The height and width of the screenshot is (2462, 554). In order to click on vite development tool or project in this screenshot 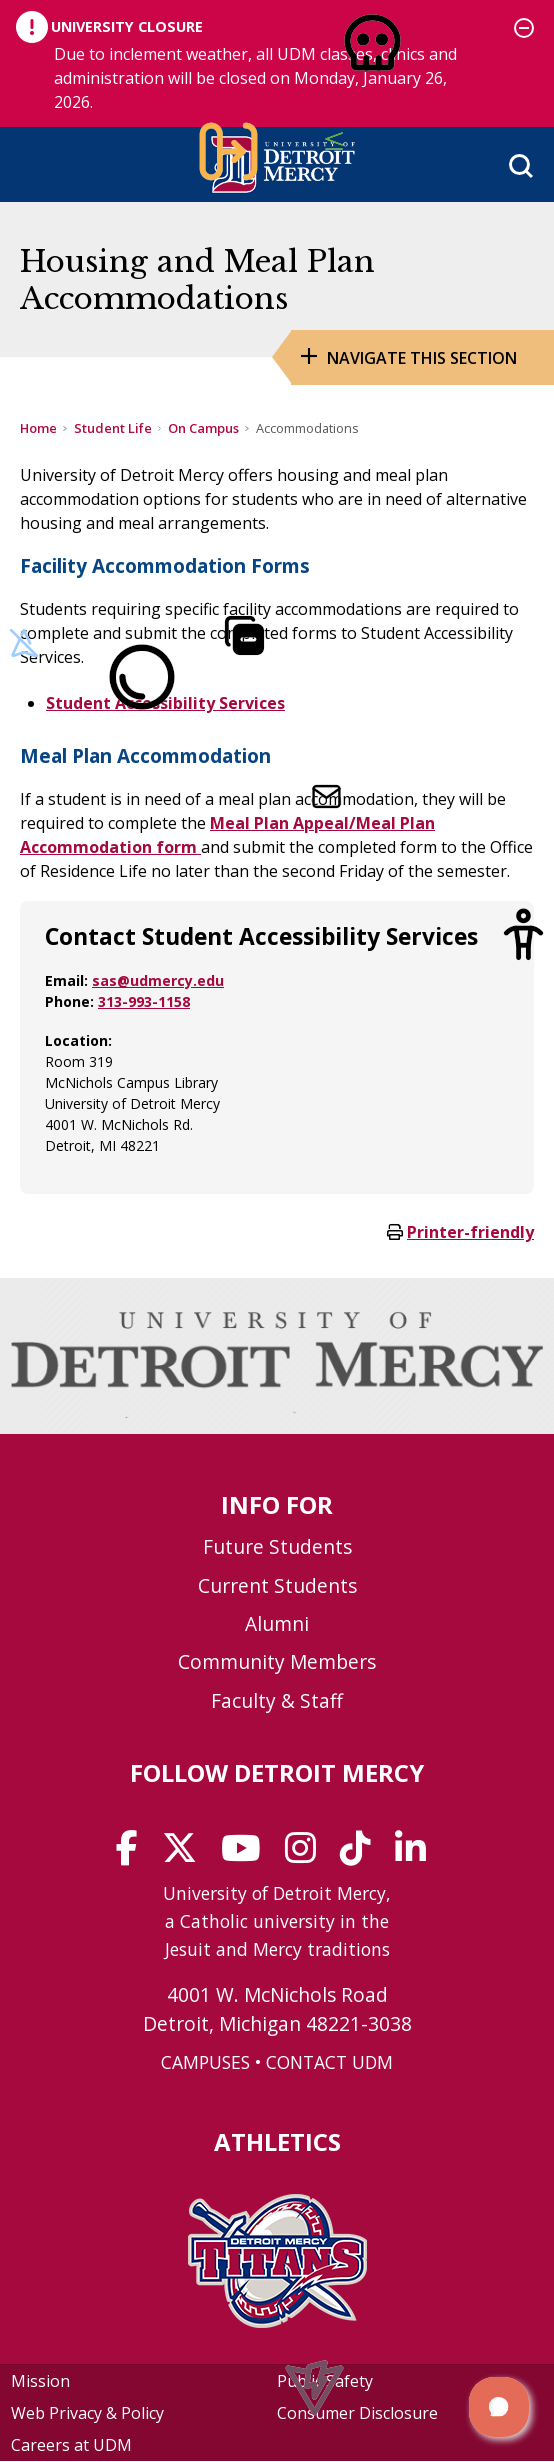, I will do `click(314, 2386)`.